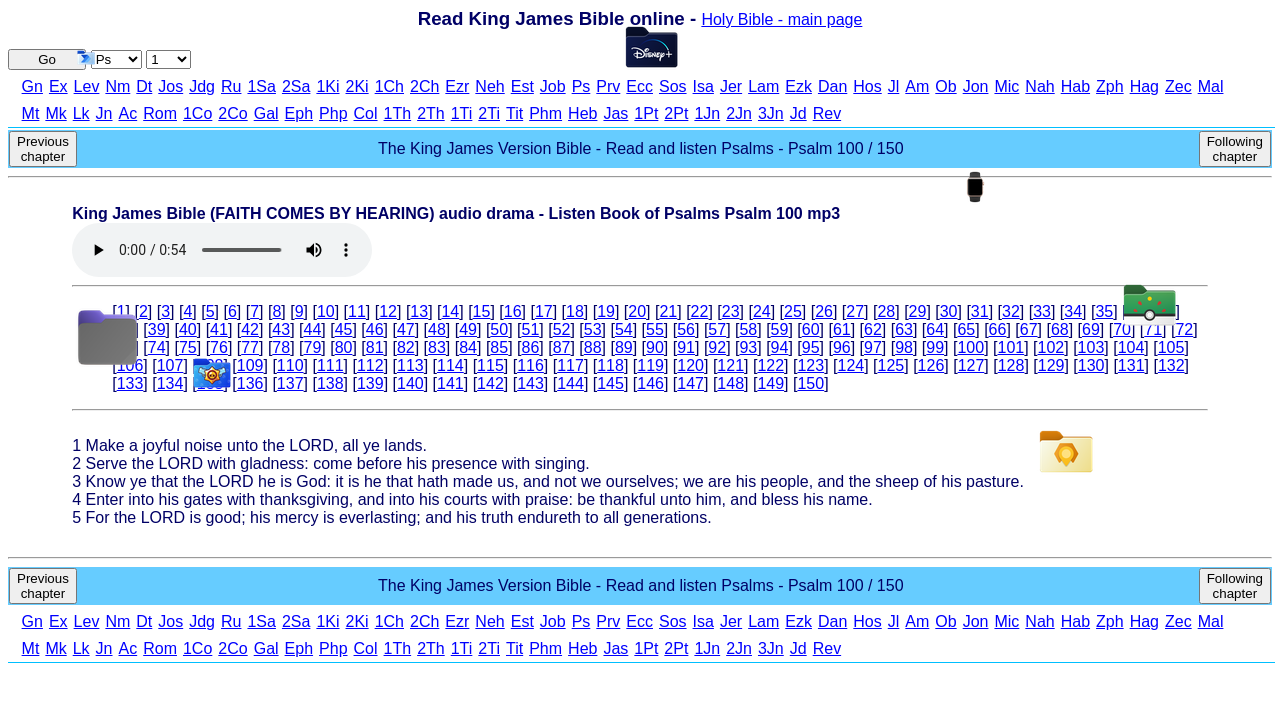 The width and height of the screenshot is (1280, 720). I want to click on open disney+ media folder, so click(651, 48).